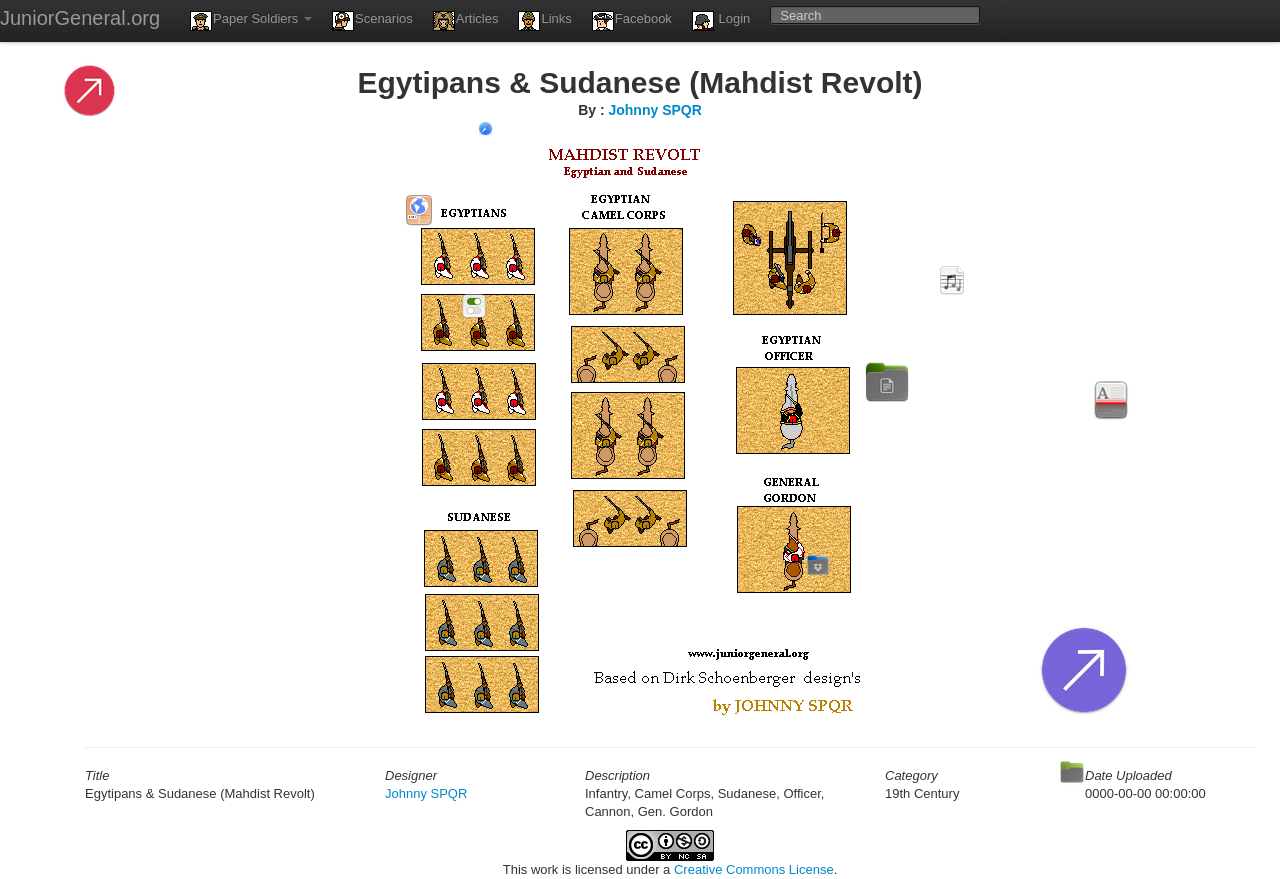 Image resolution: width=1280 pixels, height=879 pixels. What do you see at coordinates (89, 90) in the screenshot?
I see `indicates a symbolic link or shortcut to another file` at bounding box center [89, 90].